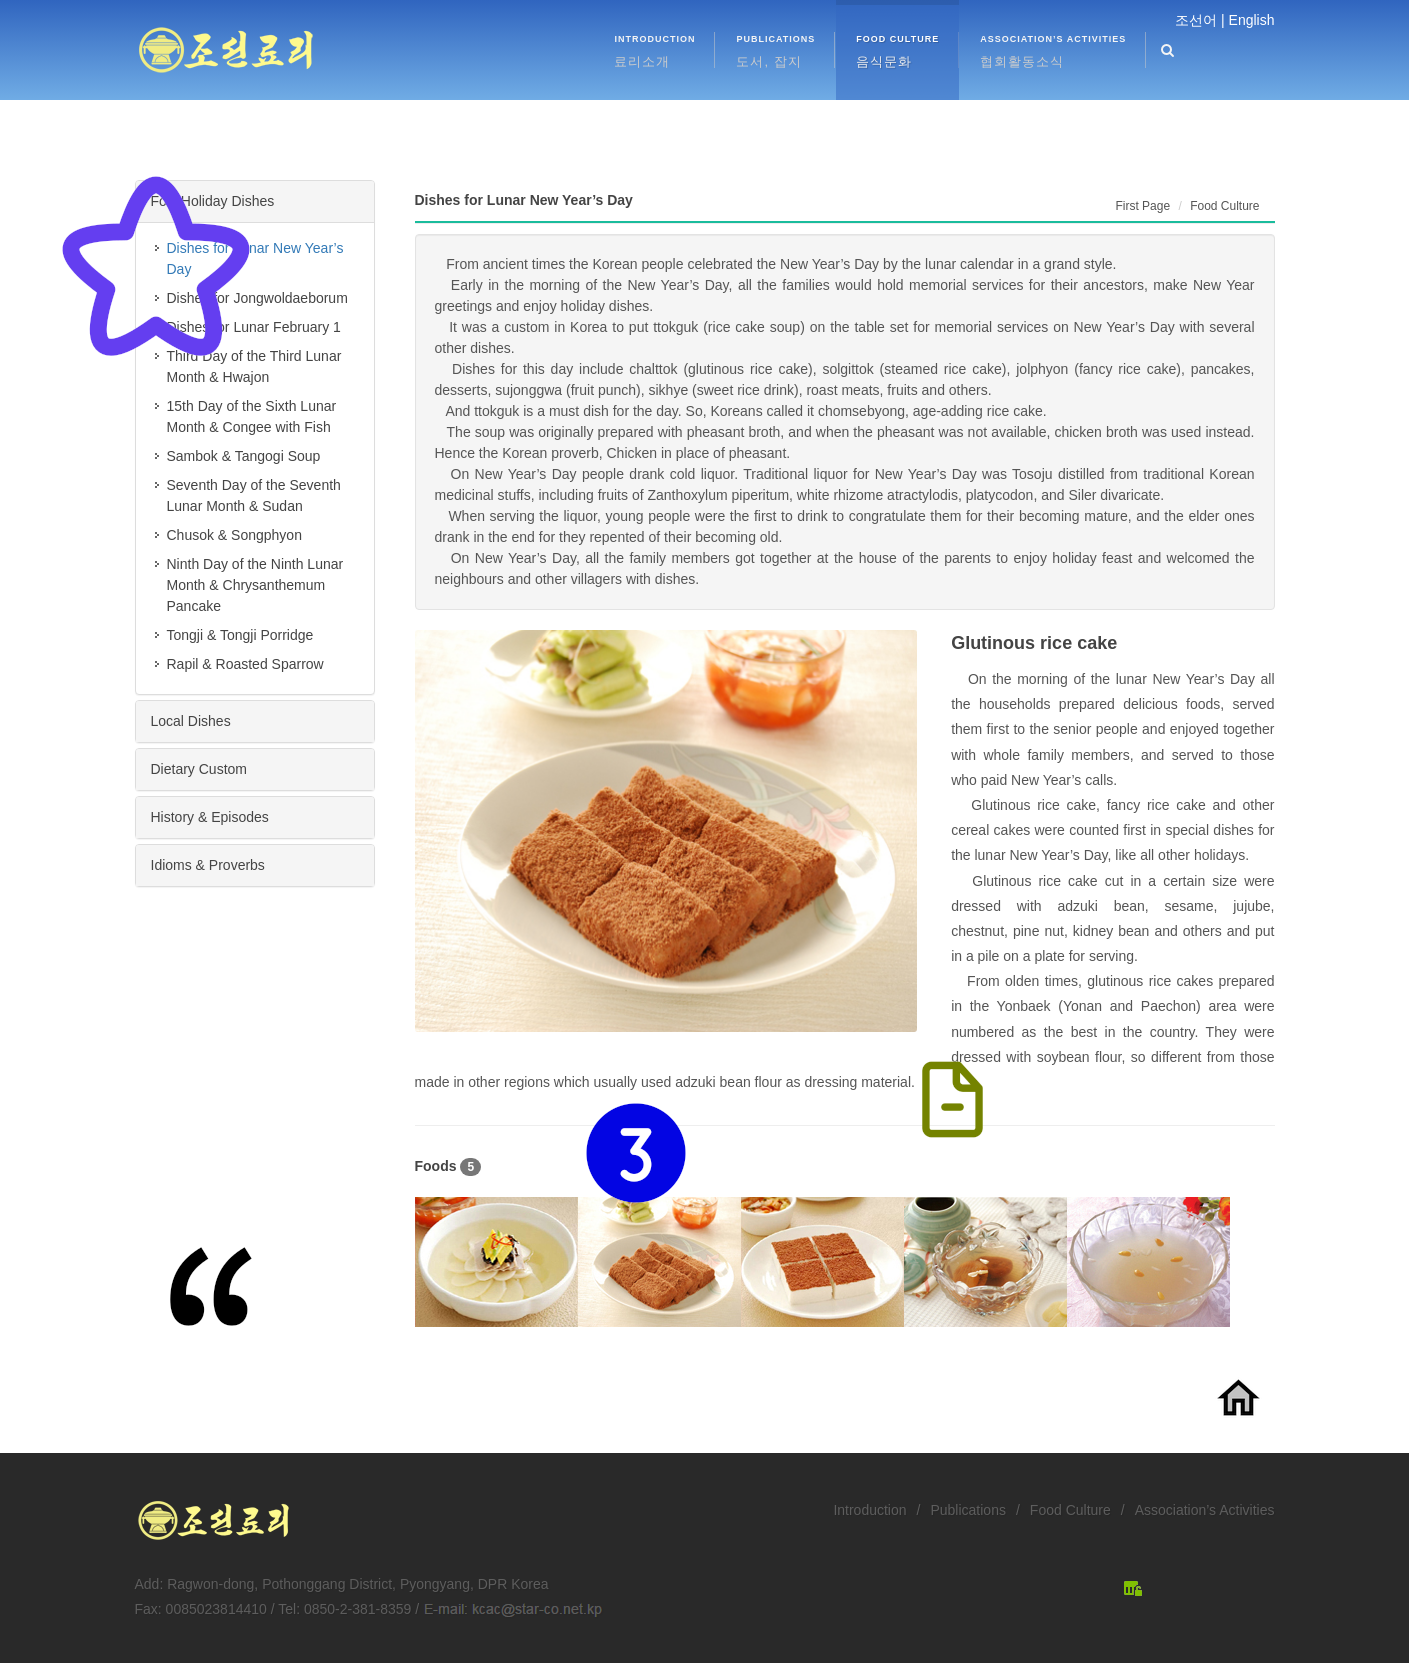 The width and height of the screenshot is (1409, 1663). What do you see at coordinates (213, 1286) in the screenshot?
I see `insert a block quote` at bounding box center [213, 1286].